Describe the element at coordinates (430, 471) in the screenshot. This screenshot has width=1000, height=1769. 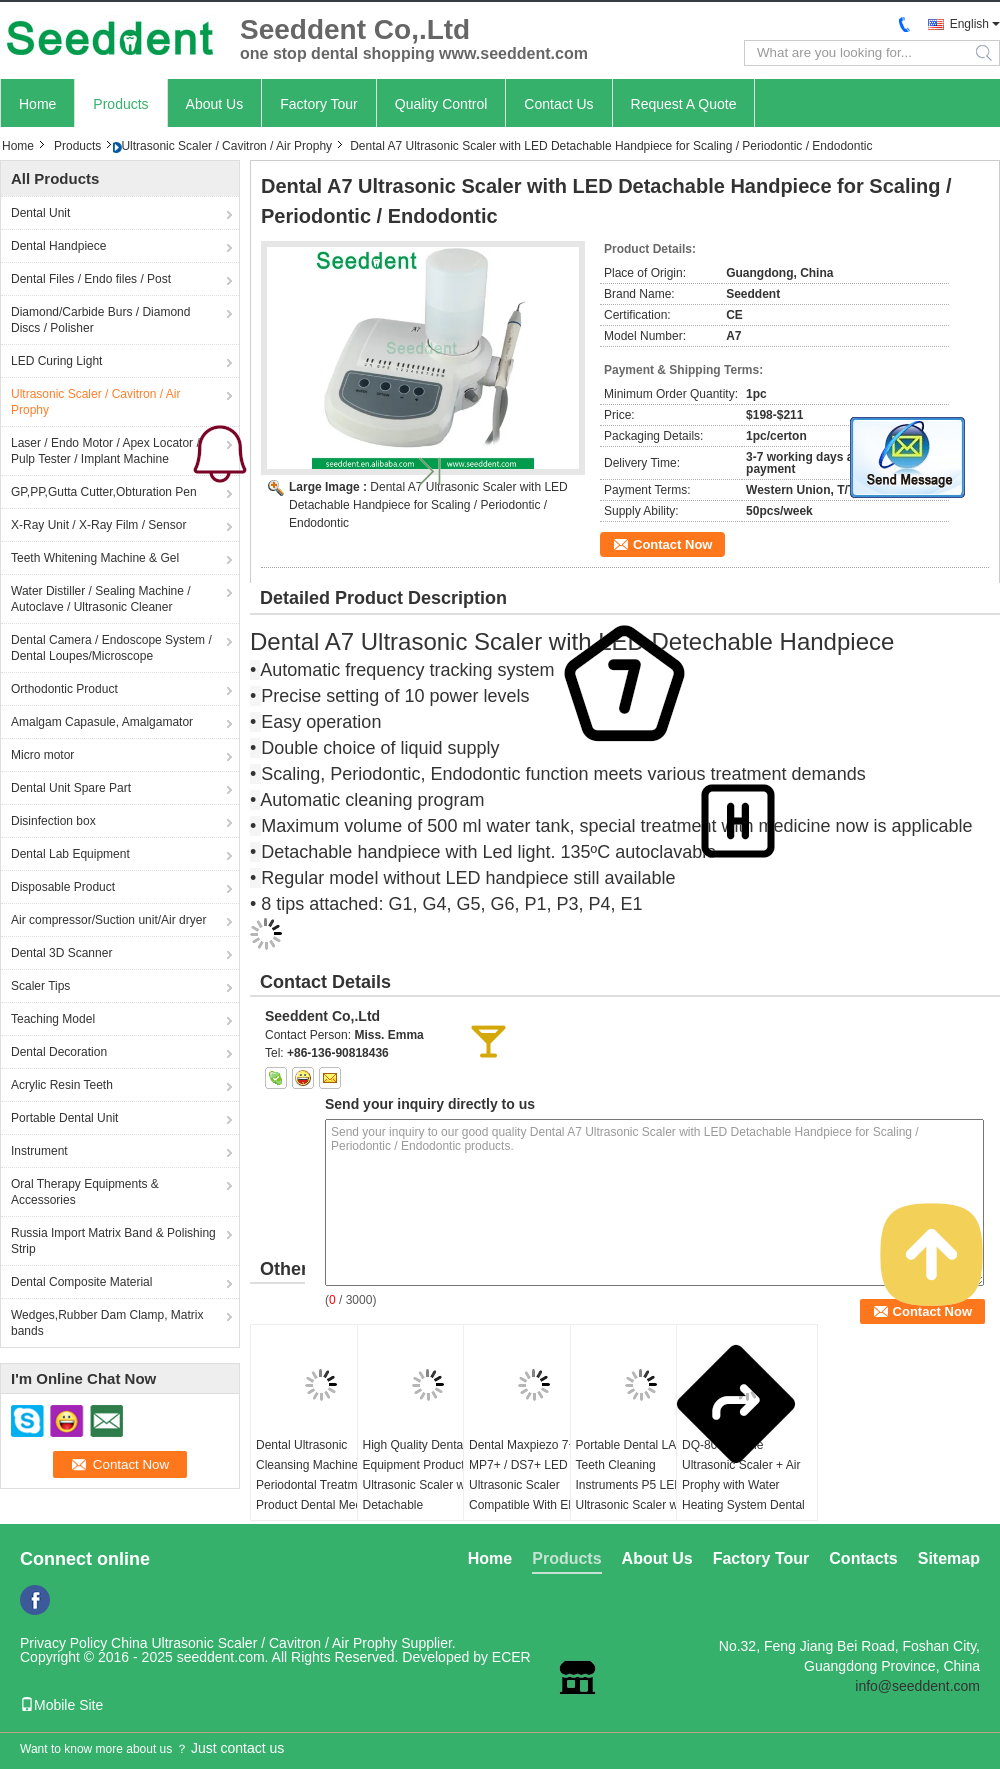
I see `skip to the end of a track or playlist` at that location.